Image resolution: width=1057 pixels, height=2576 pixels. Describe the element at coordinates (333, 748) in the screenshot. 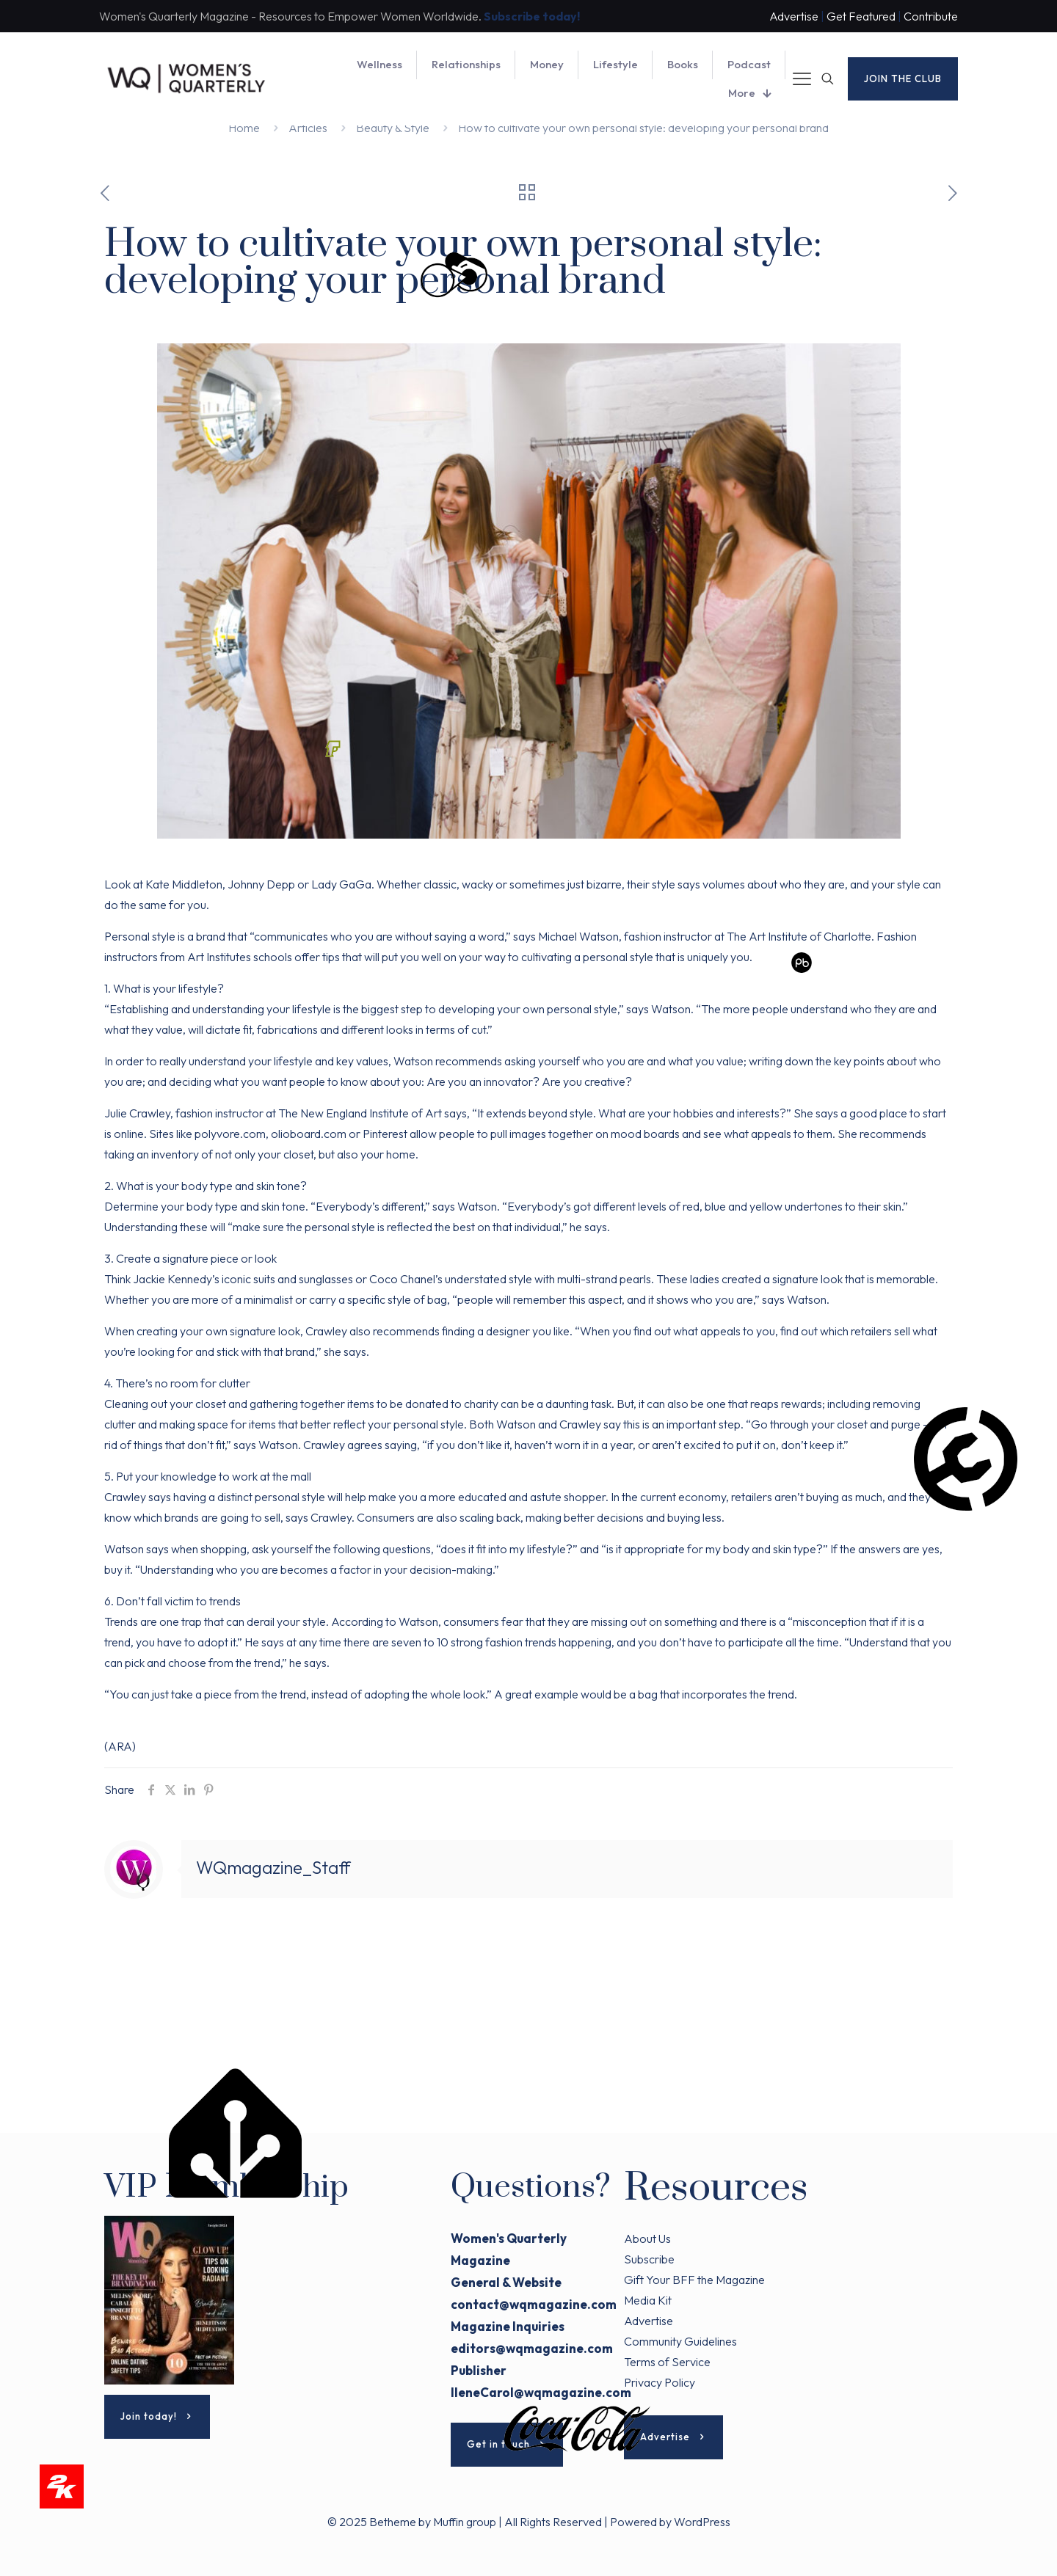

I see `check temperature or thermal readings` at that location.